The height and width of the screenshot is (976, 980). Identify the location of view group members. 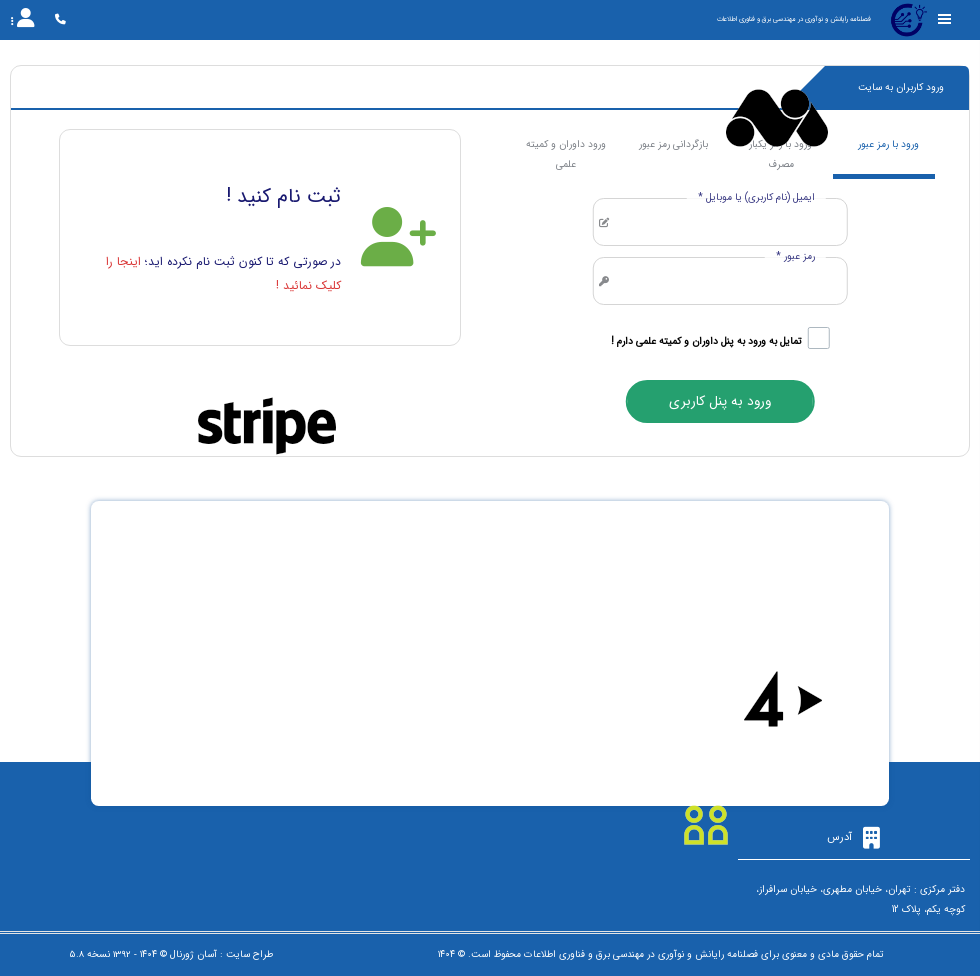
(706, 825).